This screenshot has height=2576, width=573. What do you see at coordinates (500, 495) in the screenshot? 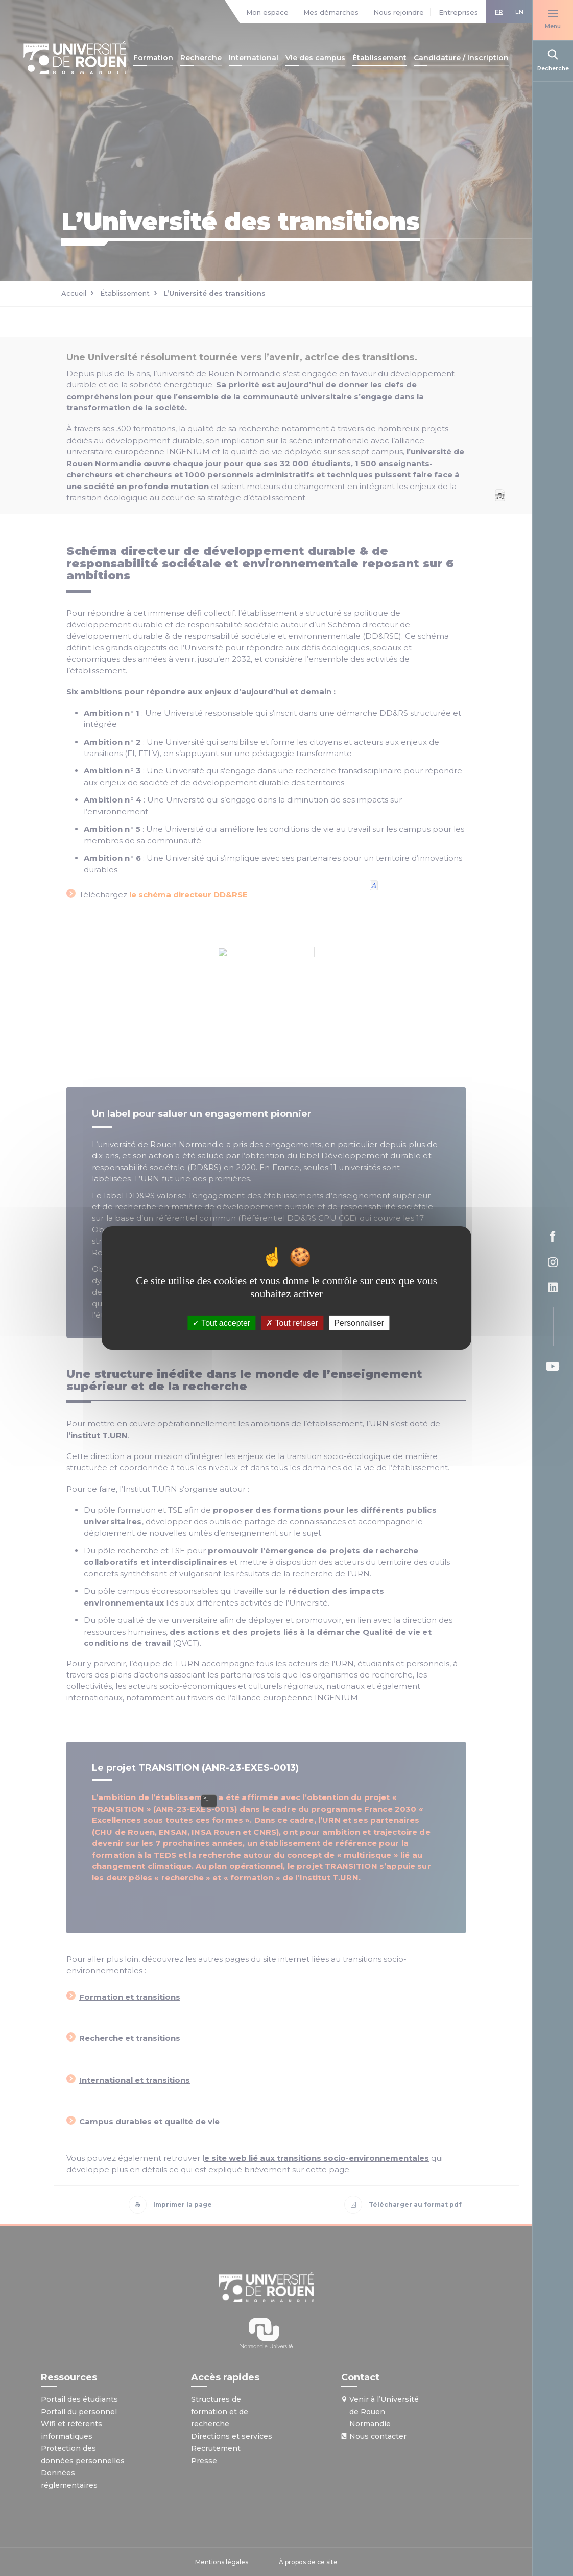
I see `a melody or music audio file` at bounding box center [500, 495].